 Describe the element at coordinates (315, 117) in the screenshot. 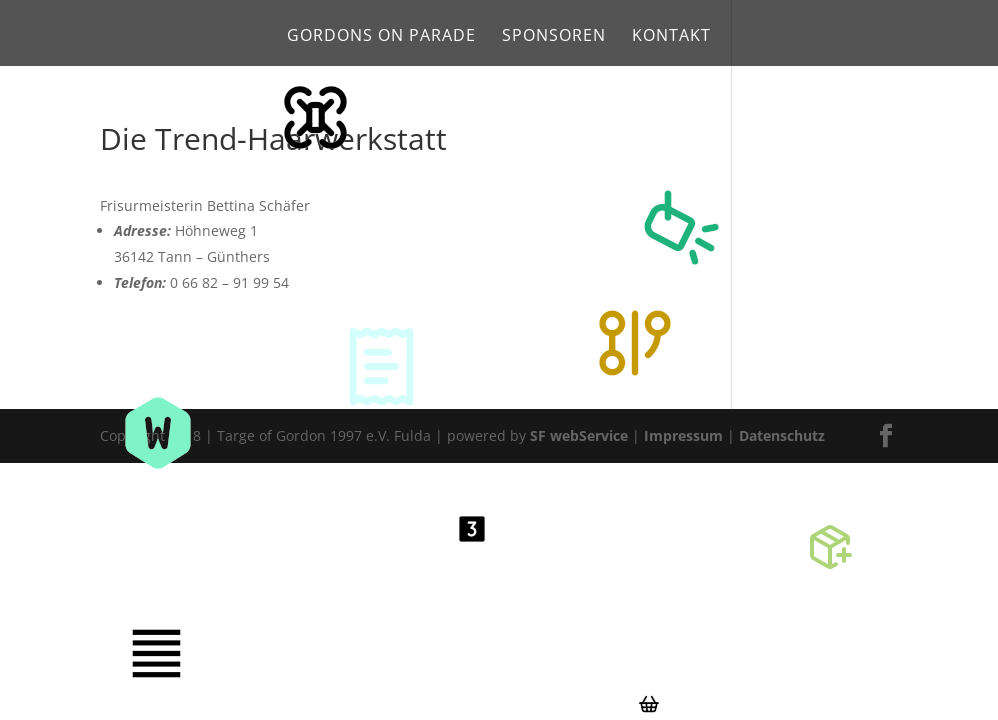

I see `access drone controls` at that location.